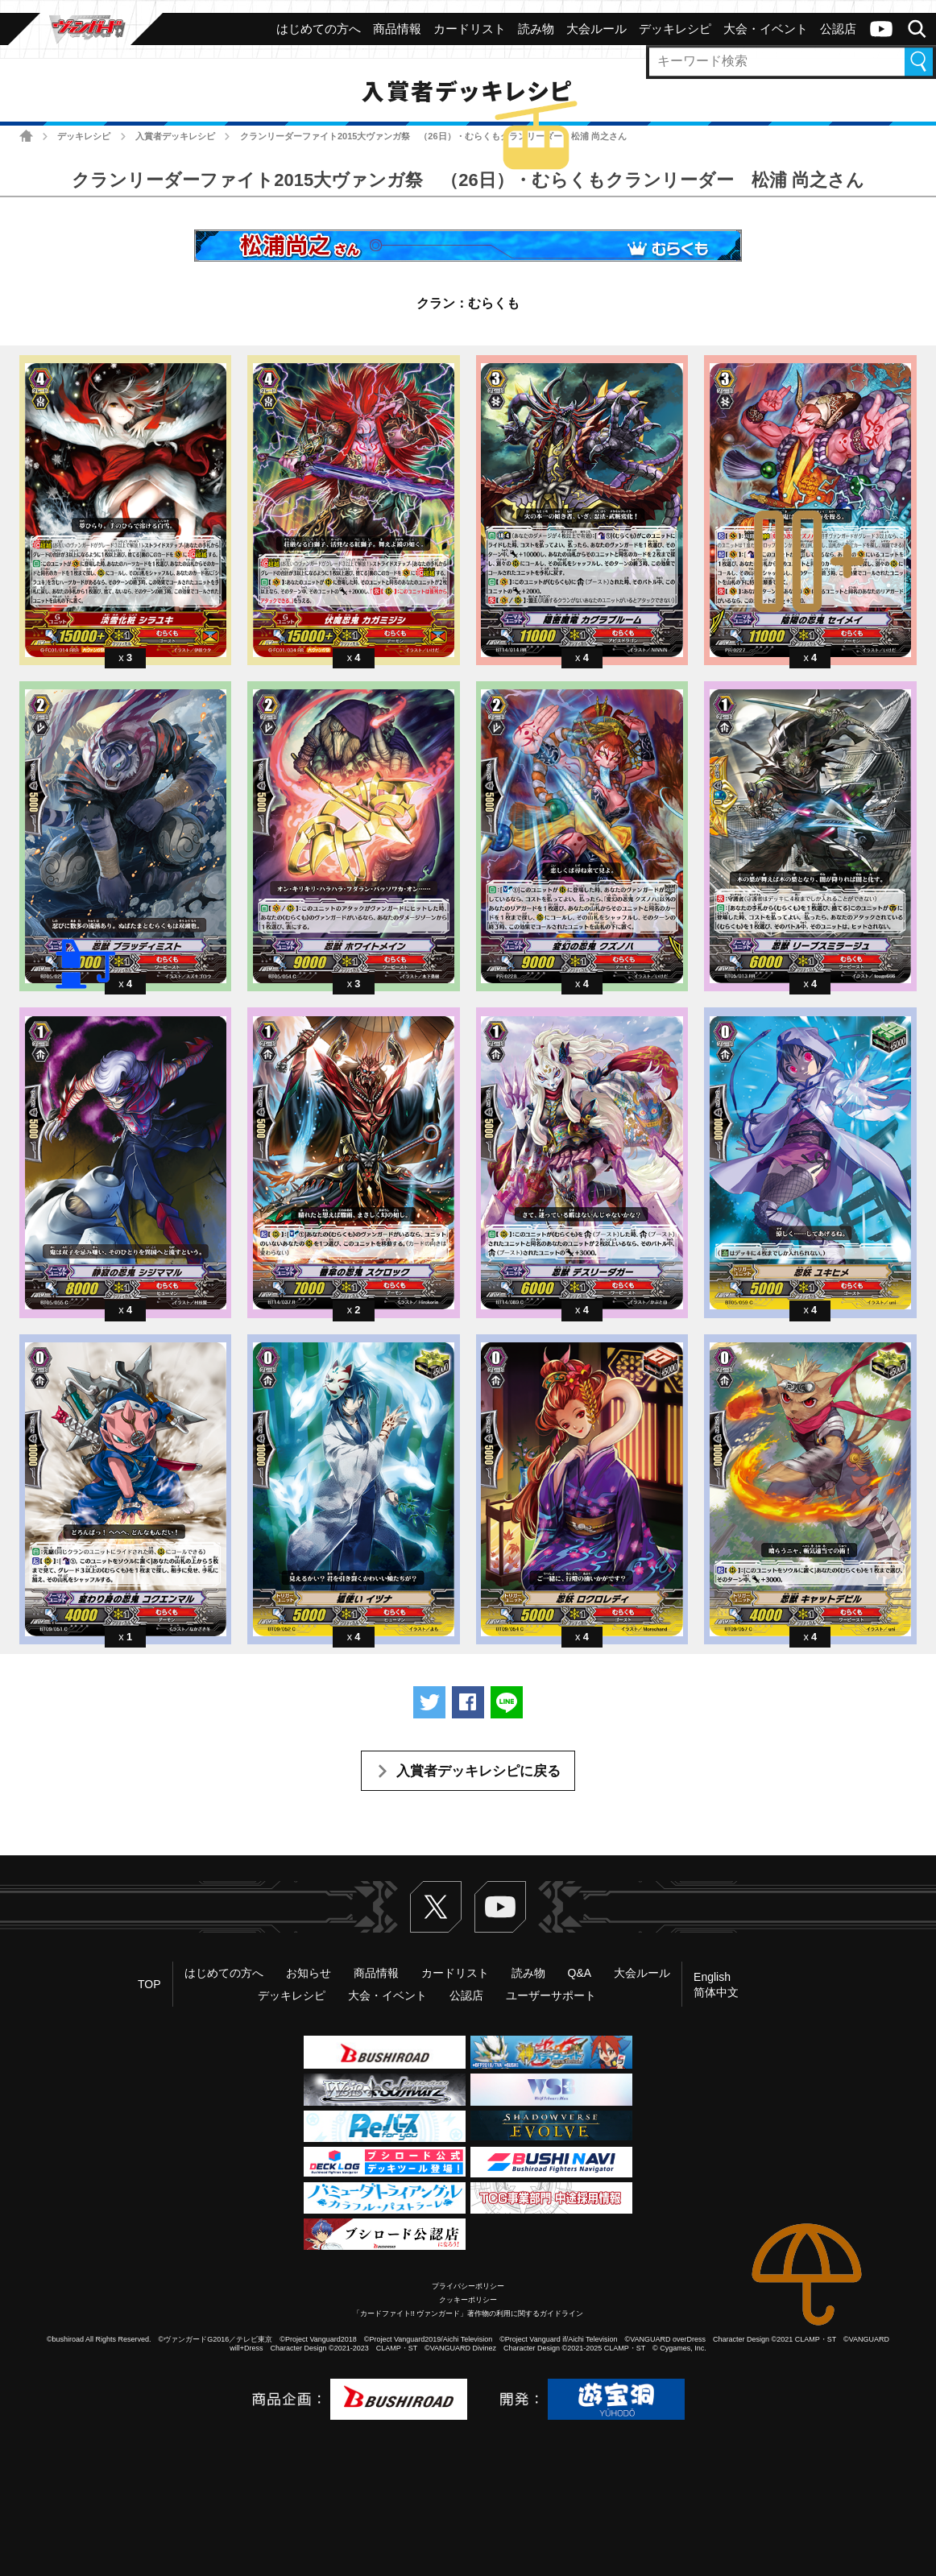  Describe the element at coordinates (85, 964) in the screenshot. I see `access construction or building management tools` at that location.